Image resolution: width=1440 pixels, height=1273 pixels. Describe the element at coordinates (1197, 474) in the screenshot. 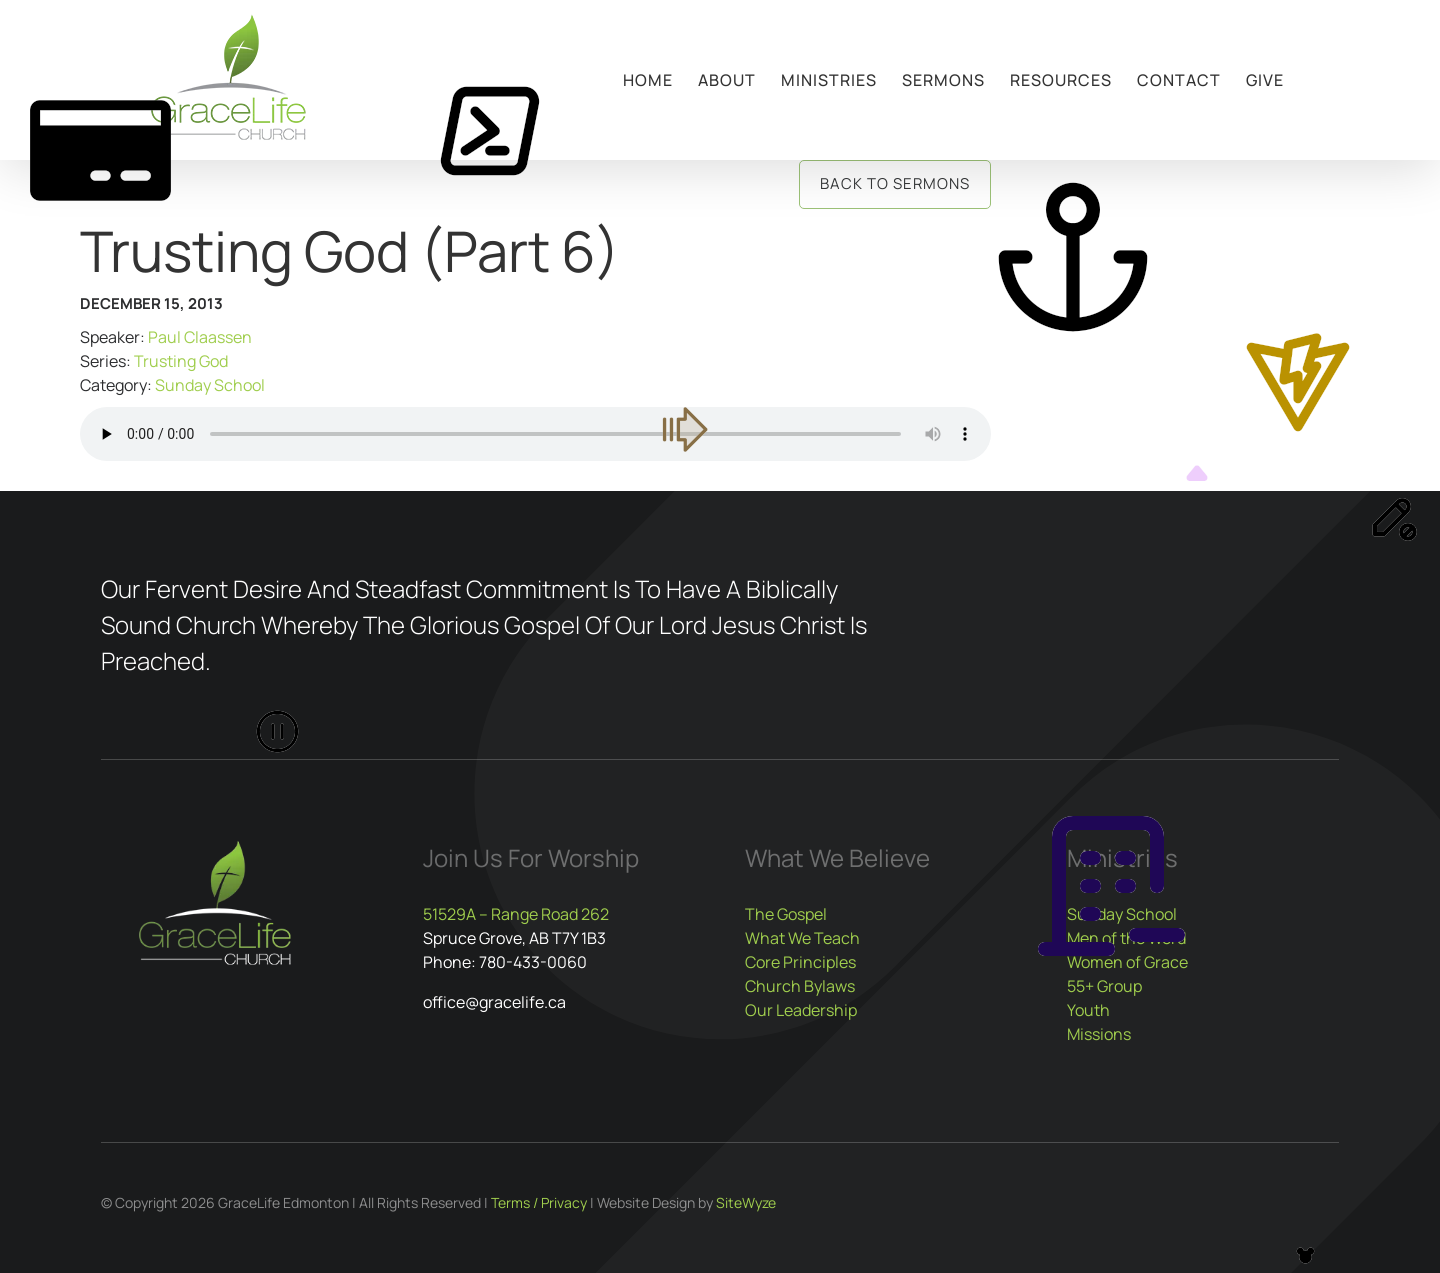

I see `scroll to top of page` at that location.